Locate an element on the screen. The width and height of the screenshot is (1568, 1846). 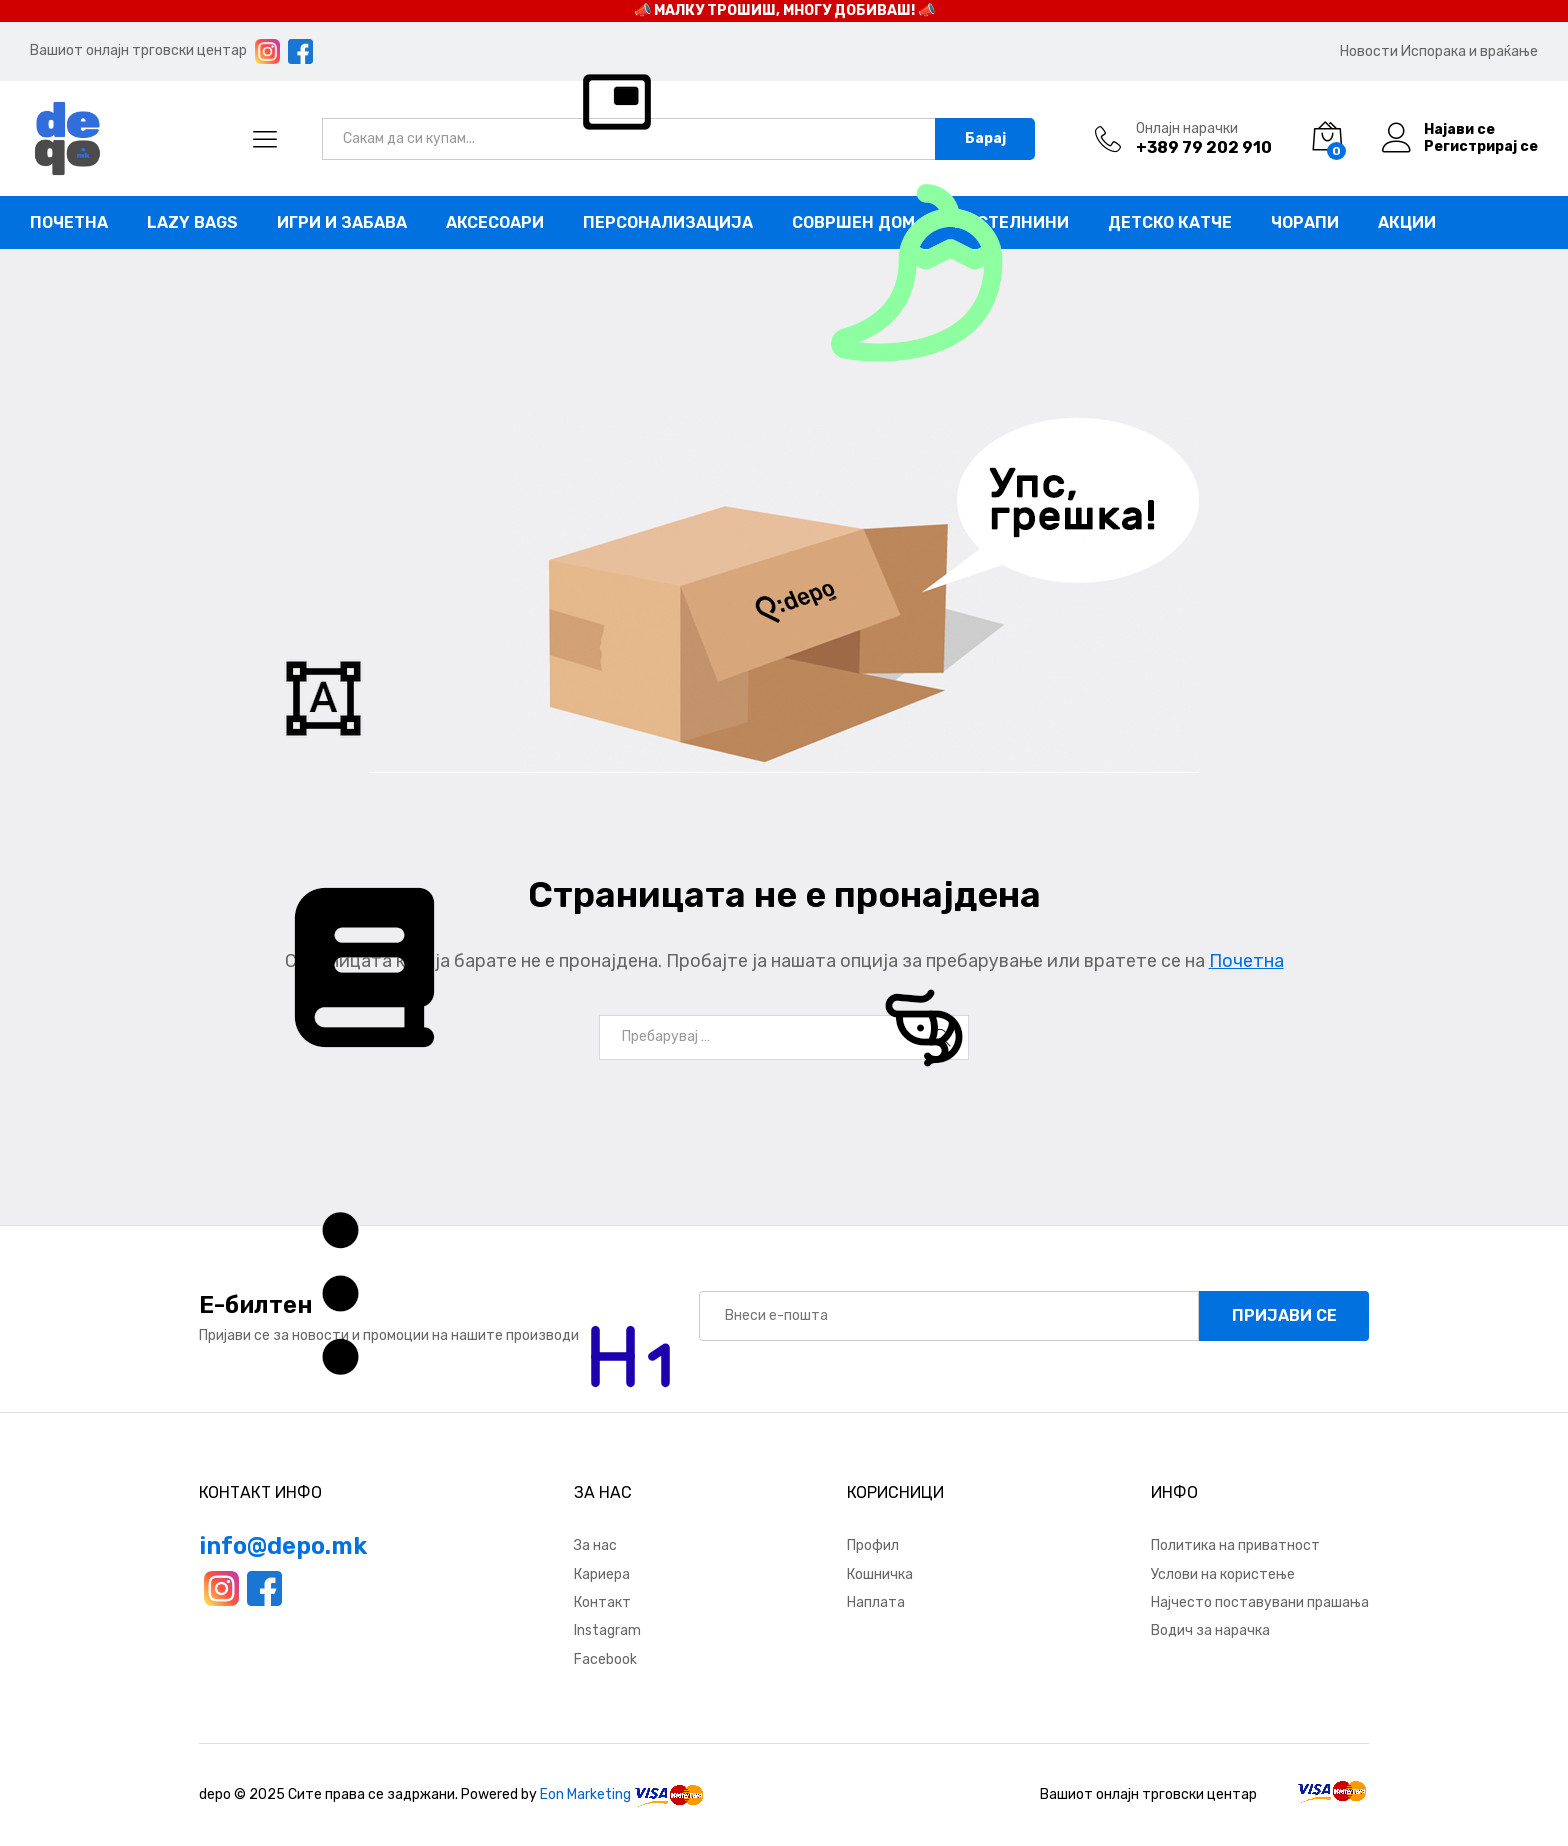
indicates spicy or hot content/food is located at coordinates (926, 279).